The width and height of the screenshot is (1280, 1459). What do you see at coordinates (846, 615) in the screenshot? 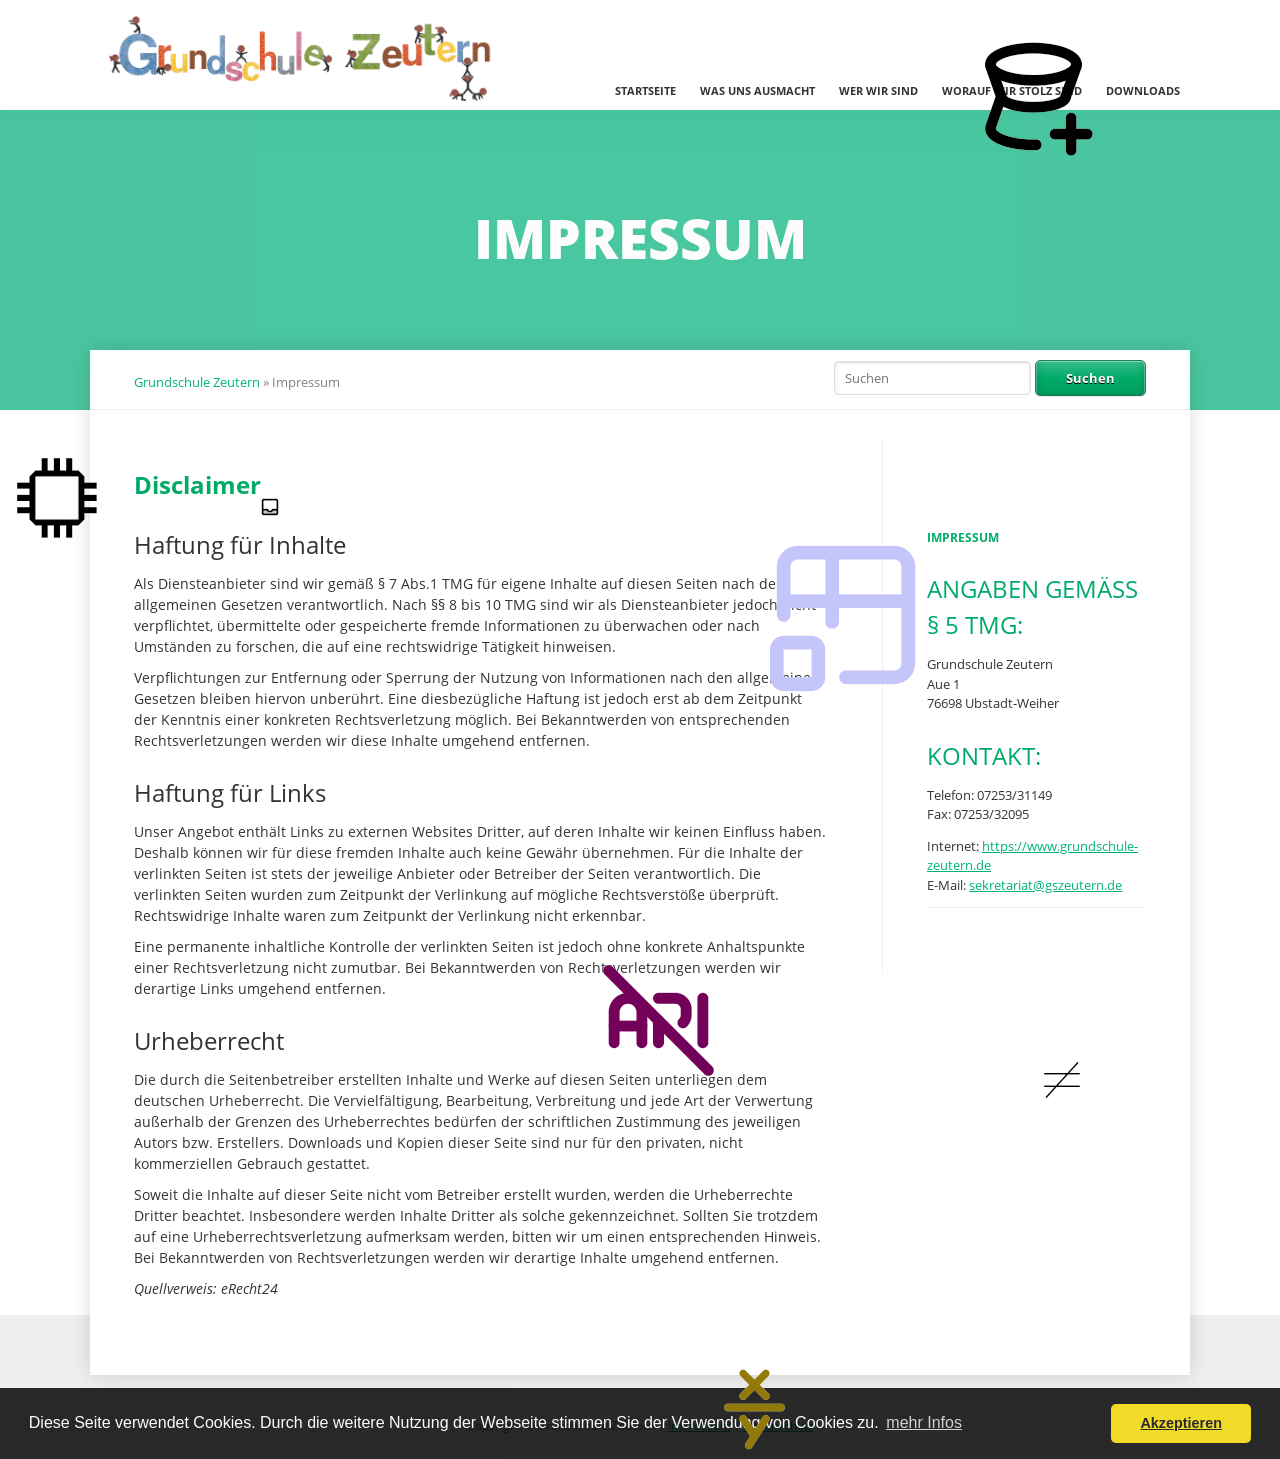
I see `create a table alias or reference` at bounding box center [846, 615].